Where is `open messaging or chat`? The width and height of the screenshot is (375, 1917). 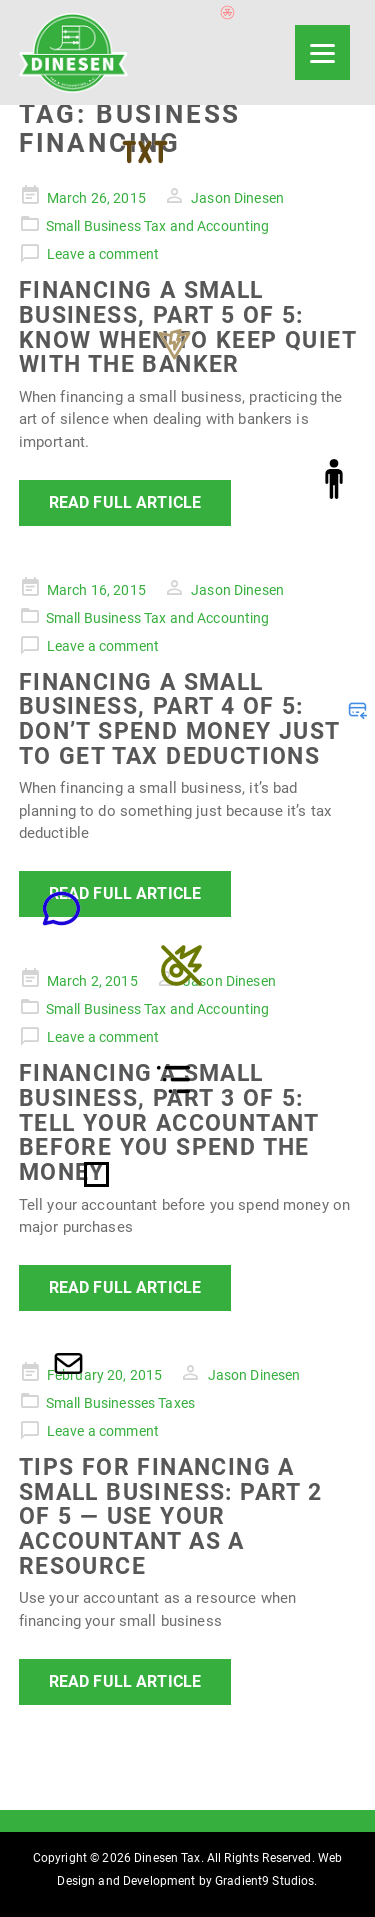
open messaging or chat is located at coordinates (61, 908).